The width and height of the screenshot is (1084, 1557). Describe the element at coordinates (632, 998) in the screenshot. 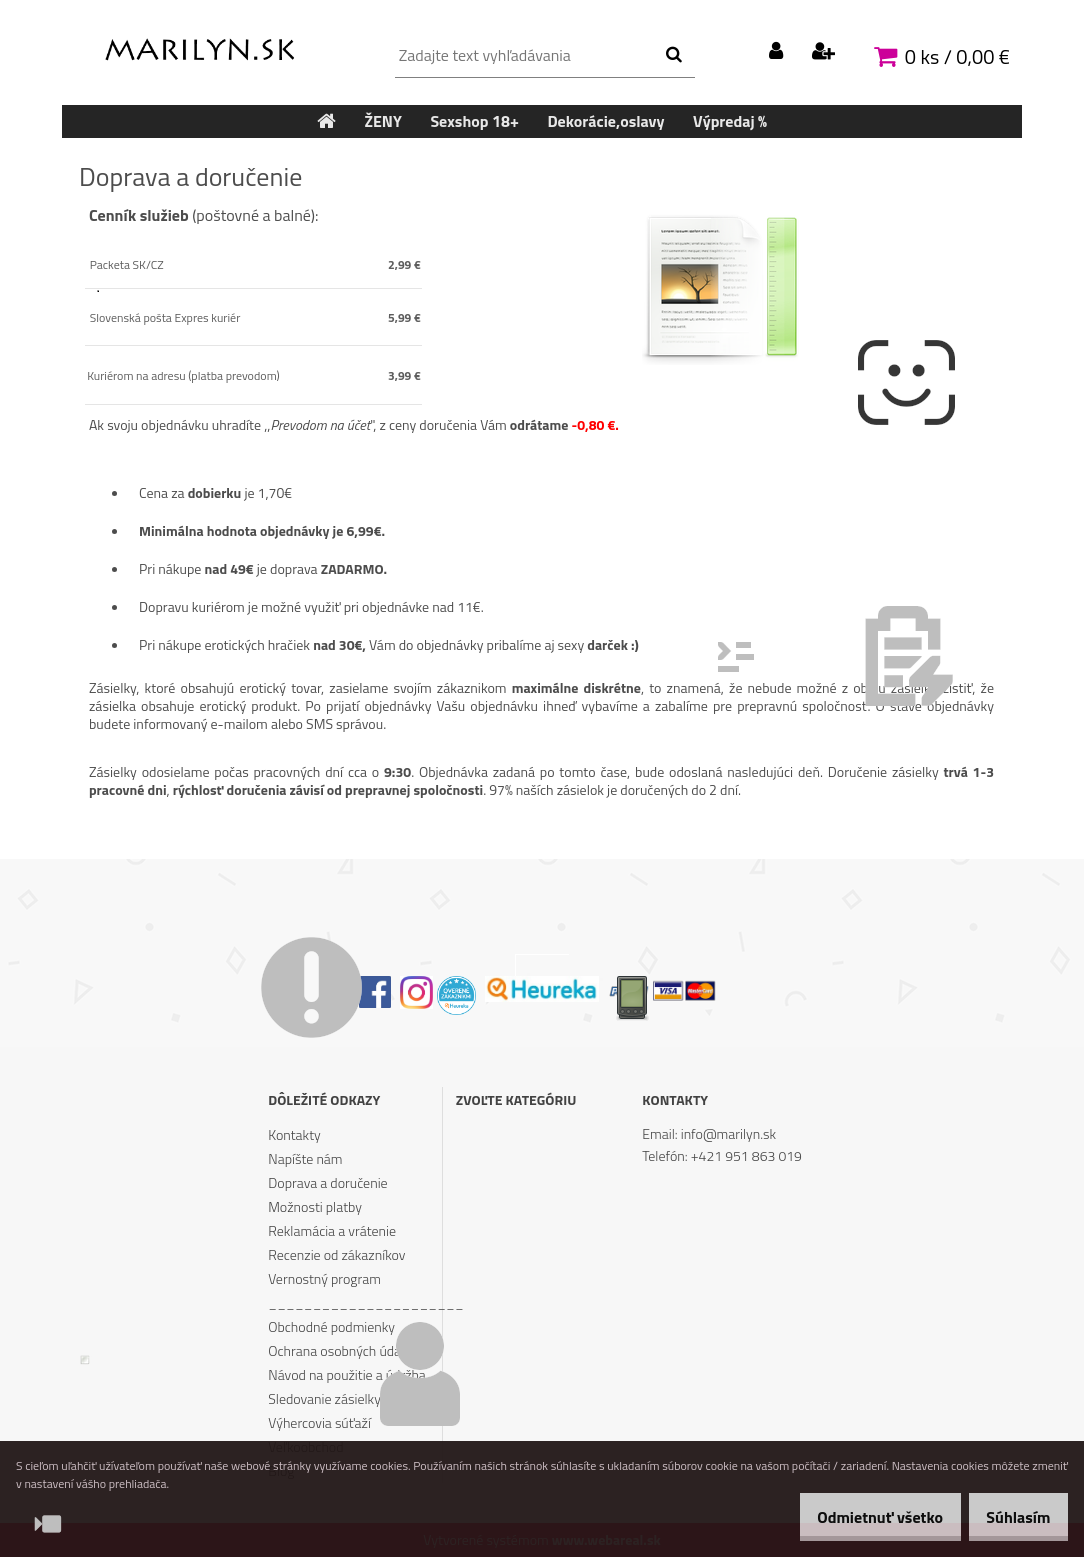

I see `access PDA or handheld device settings` at that location.